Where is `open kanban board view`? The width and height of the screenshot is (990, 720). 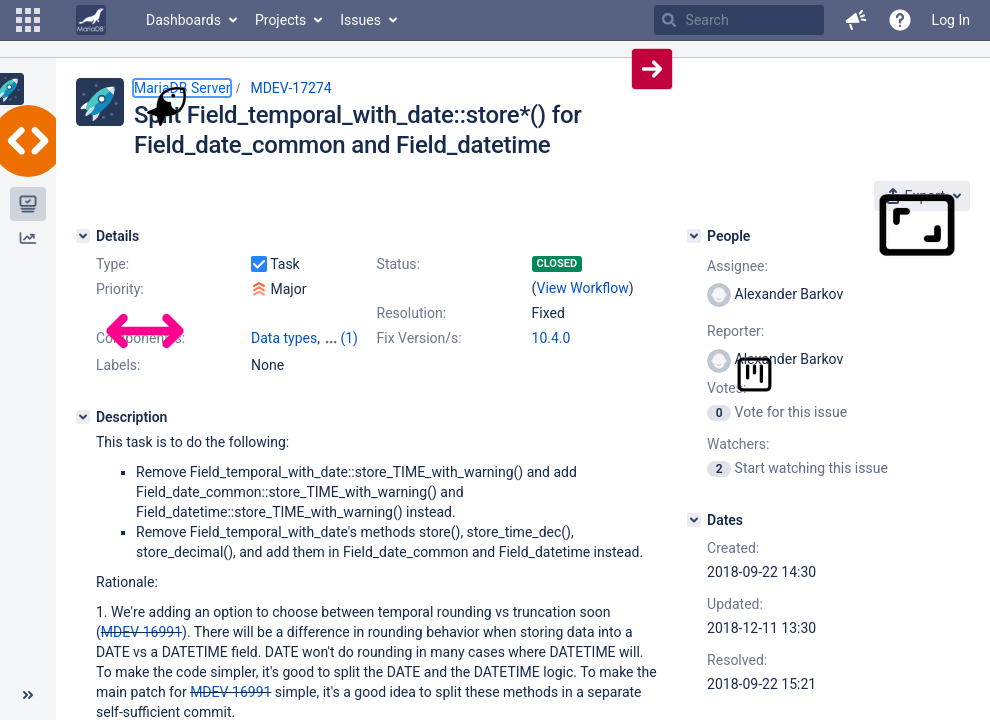
open kanban board view is located at coordinates (754, 374).